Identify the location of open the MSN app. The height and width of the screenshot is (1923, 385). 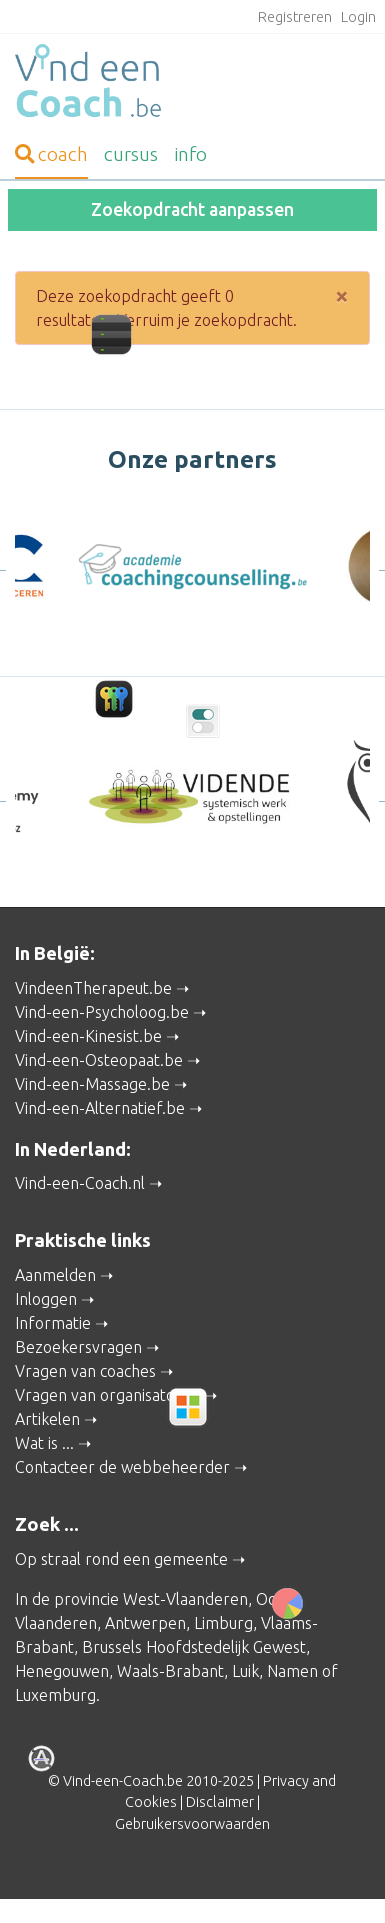
(188, 1407).